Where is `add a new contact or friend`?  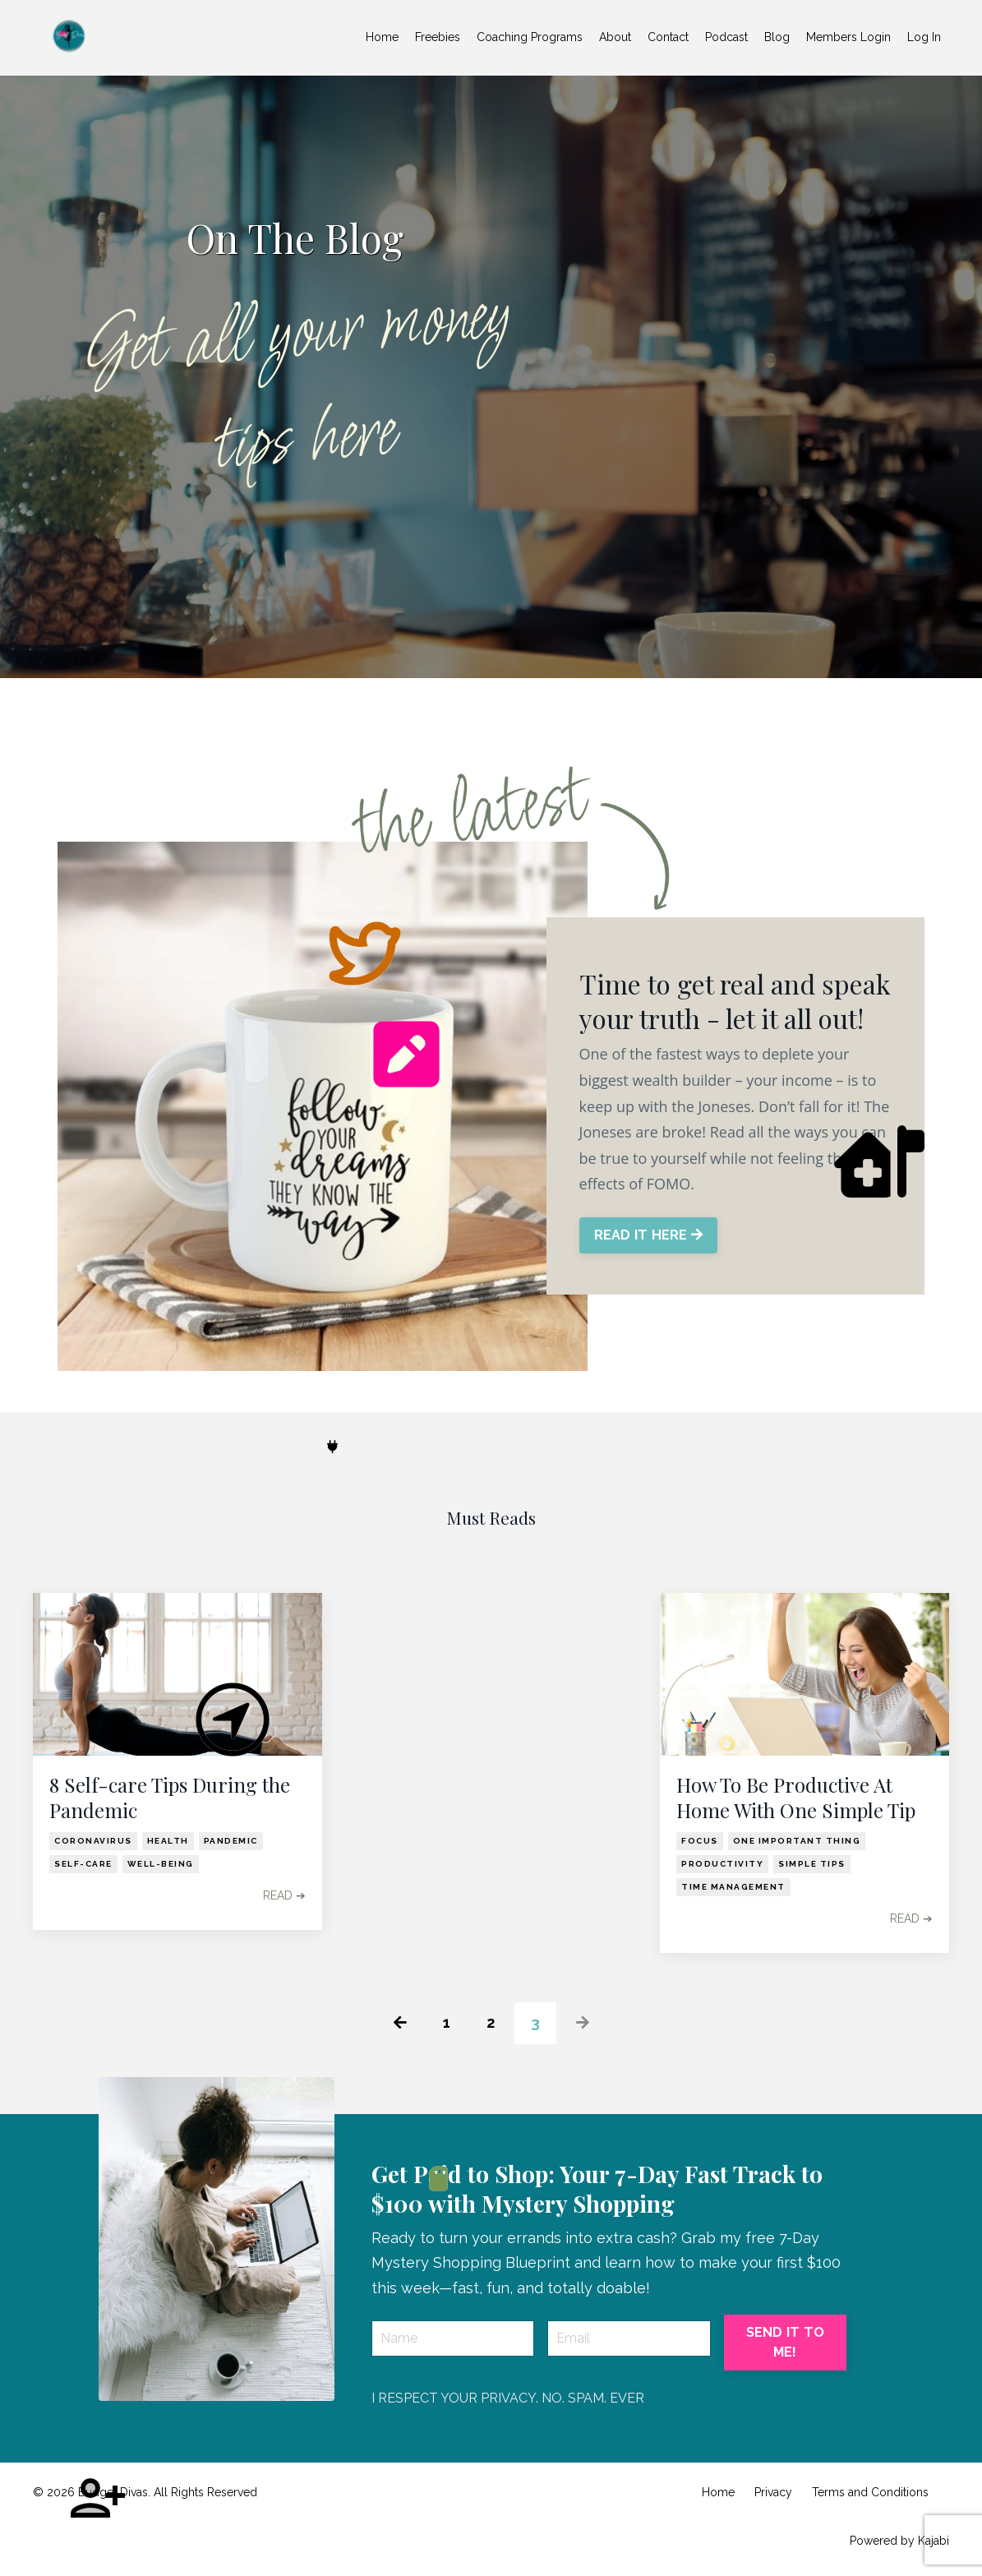 add a new contact or friend is located at coordinates (98, 2498).